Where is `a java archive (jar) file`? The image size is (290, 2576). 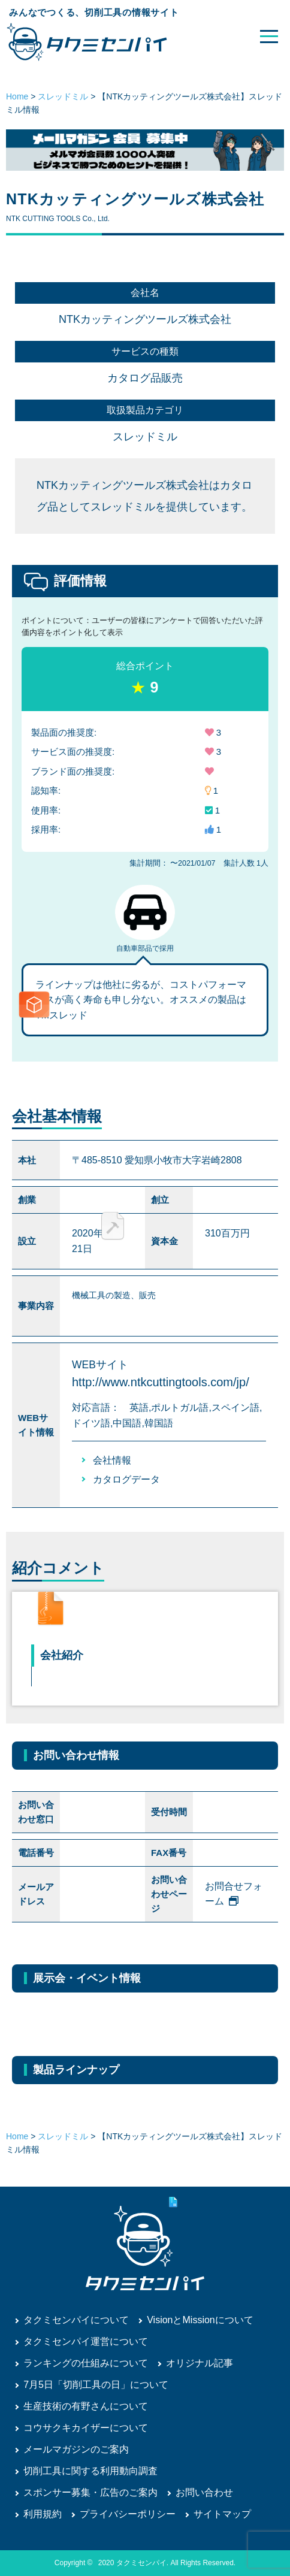
a java archive (jar) file is located at coordinates (50, 1609).